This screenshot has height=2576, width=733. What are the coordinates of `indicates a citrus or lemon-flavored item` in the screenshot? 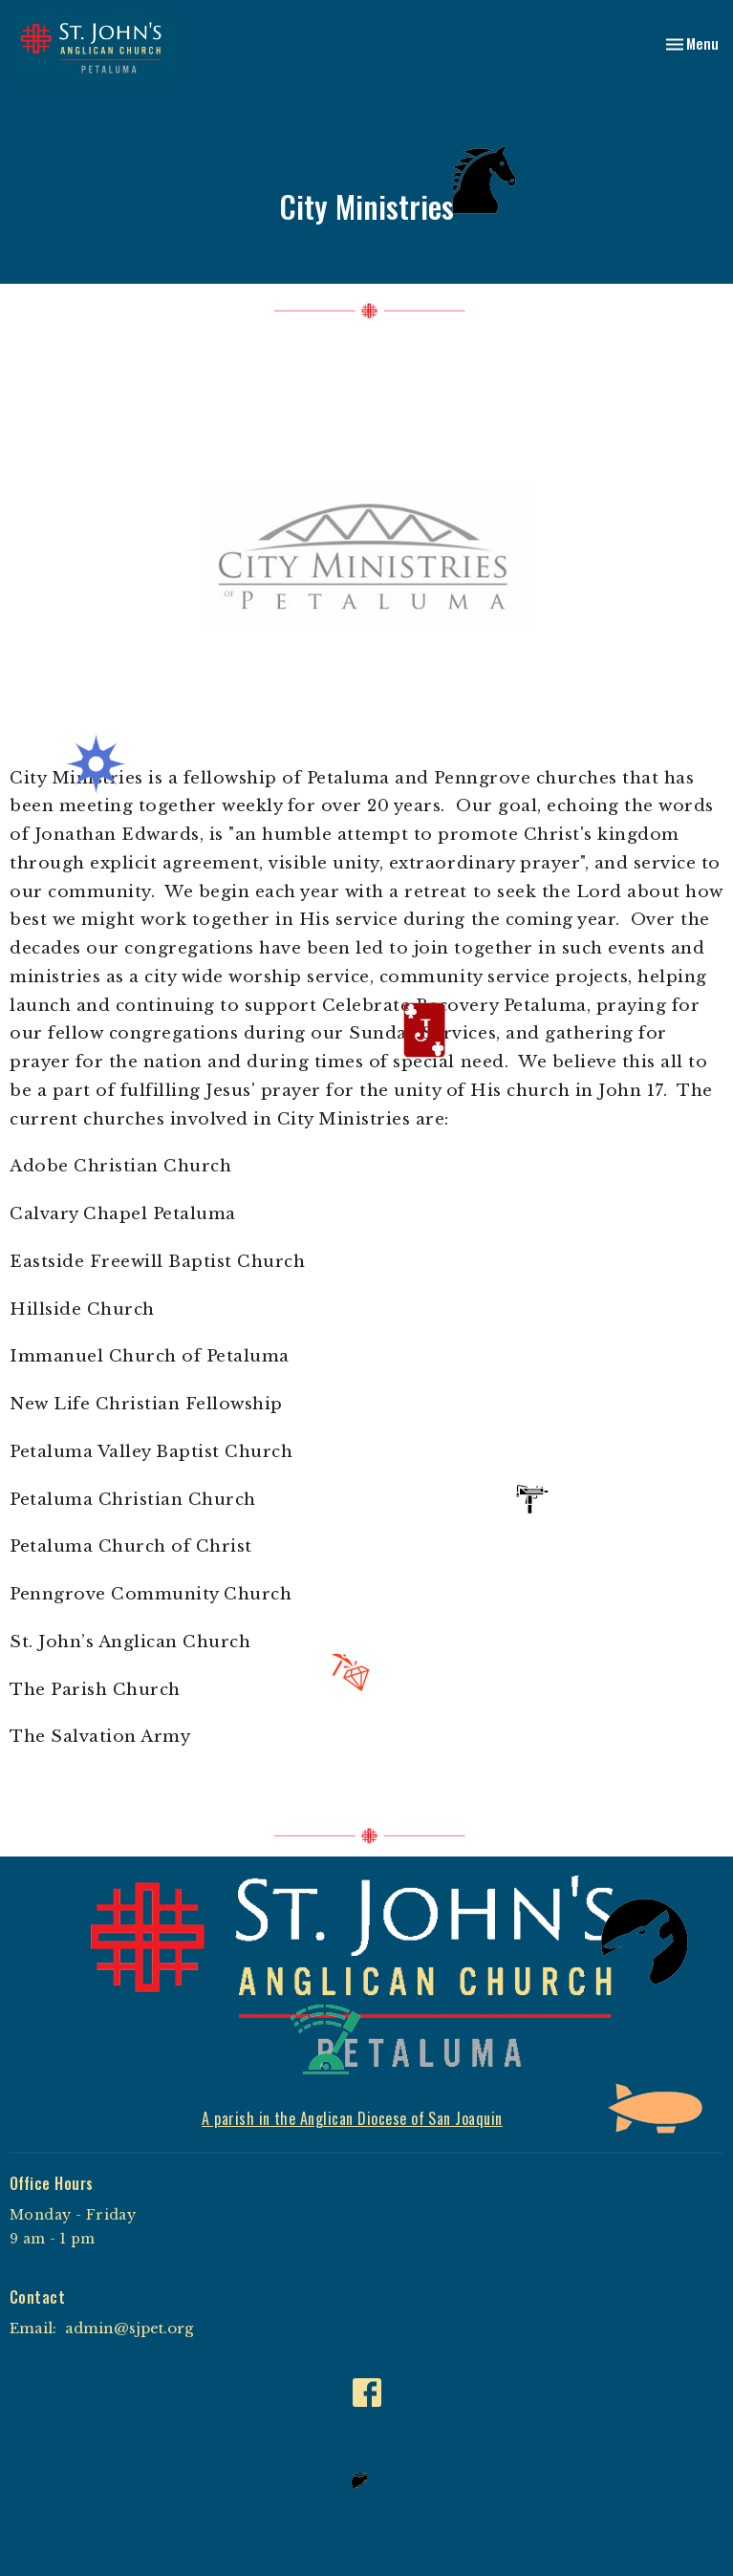 It's located at (359, 2480).